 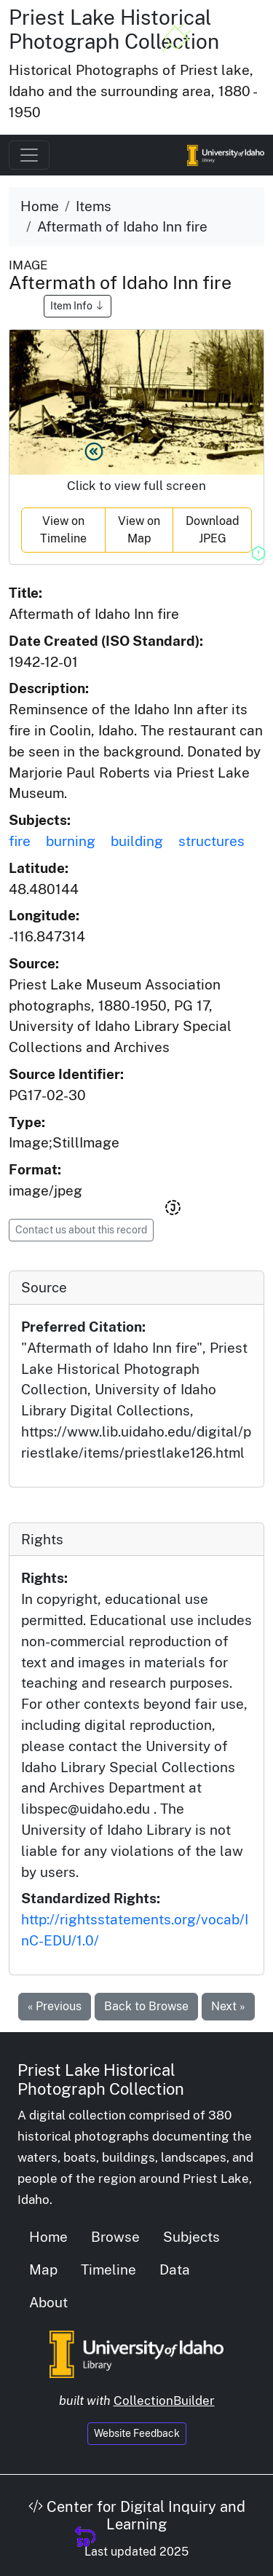 I want to click on indicates a pending or in-progress item labeled "J", so click(x=173, y=1207).